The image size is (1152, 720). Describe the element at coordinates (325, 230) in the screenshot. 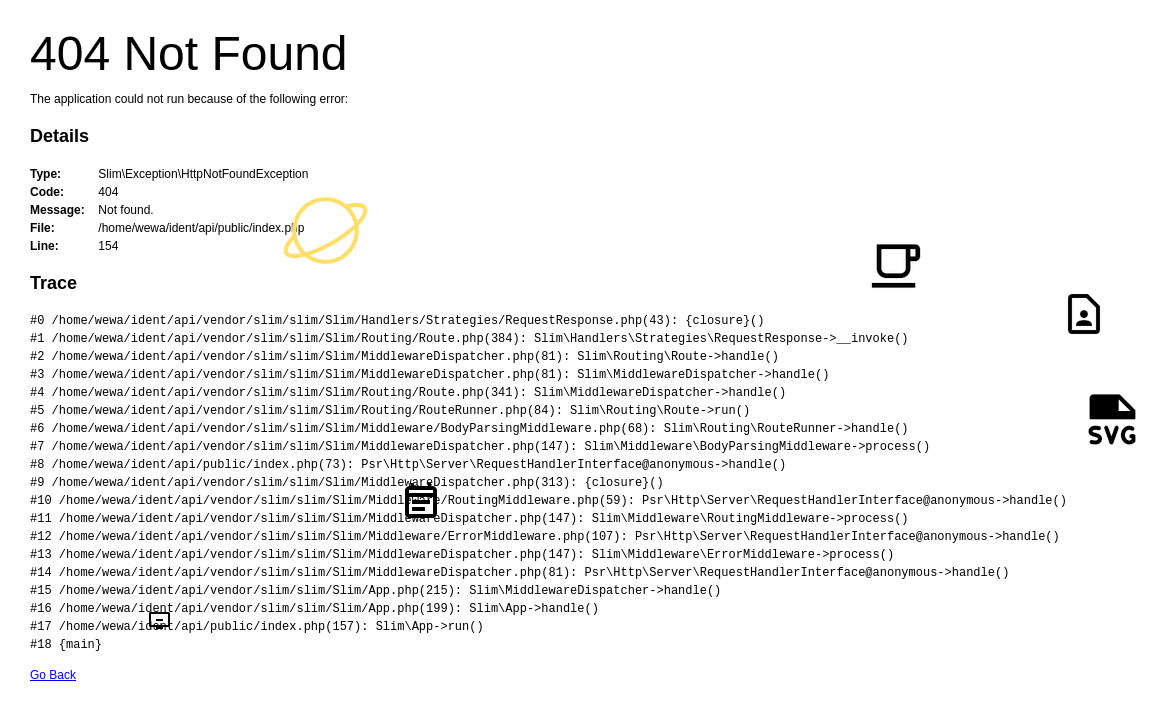

I see `explore global or worldwide content` at that location.